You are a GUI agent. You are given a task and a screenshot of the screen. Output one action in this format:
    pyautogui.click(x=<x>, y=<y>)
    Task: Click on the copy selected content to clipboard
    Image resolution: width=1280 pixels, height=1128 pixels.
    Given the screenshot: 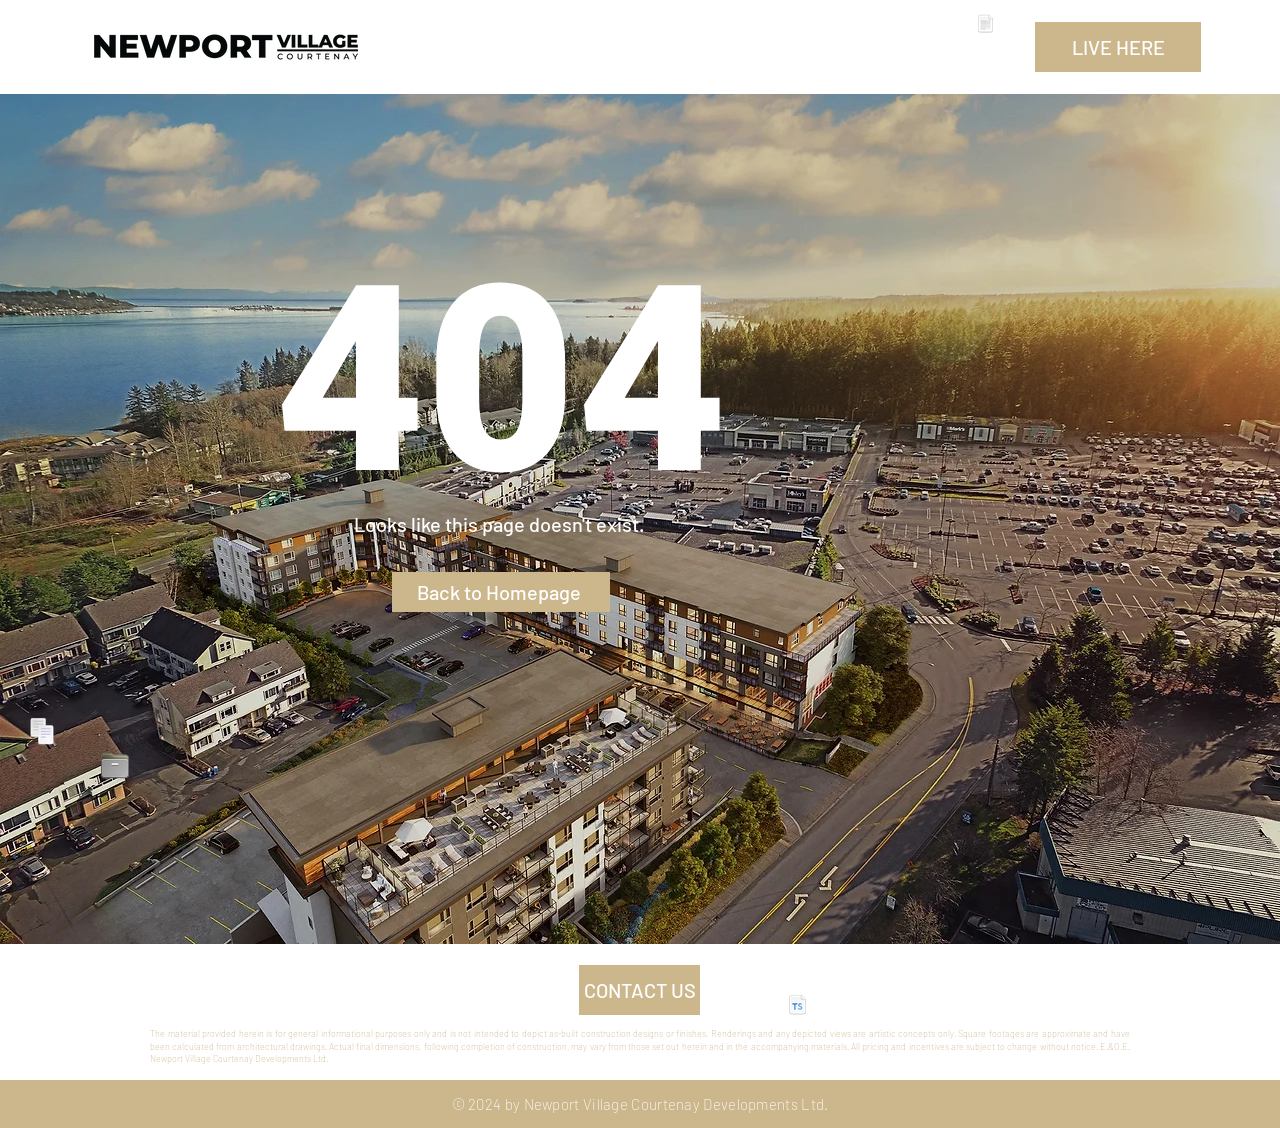 What is the action you would take?
    pyautogui.click(x=42, y=731)
    